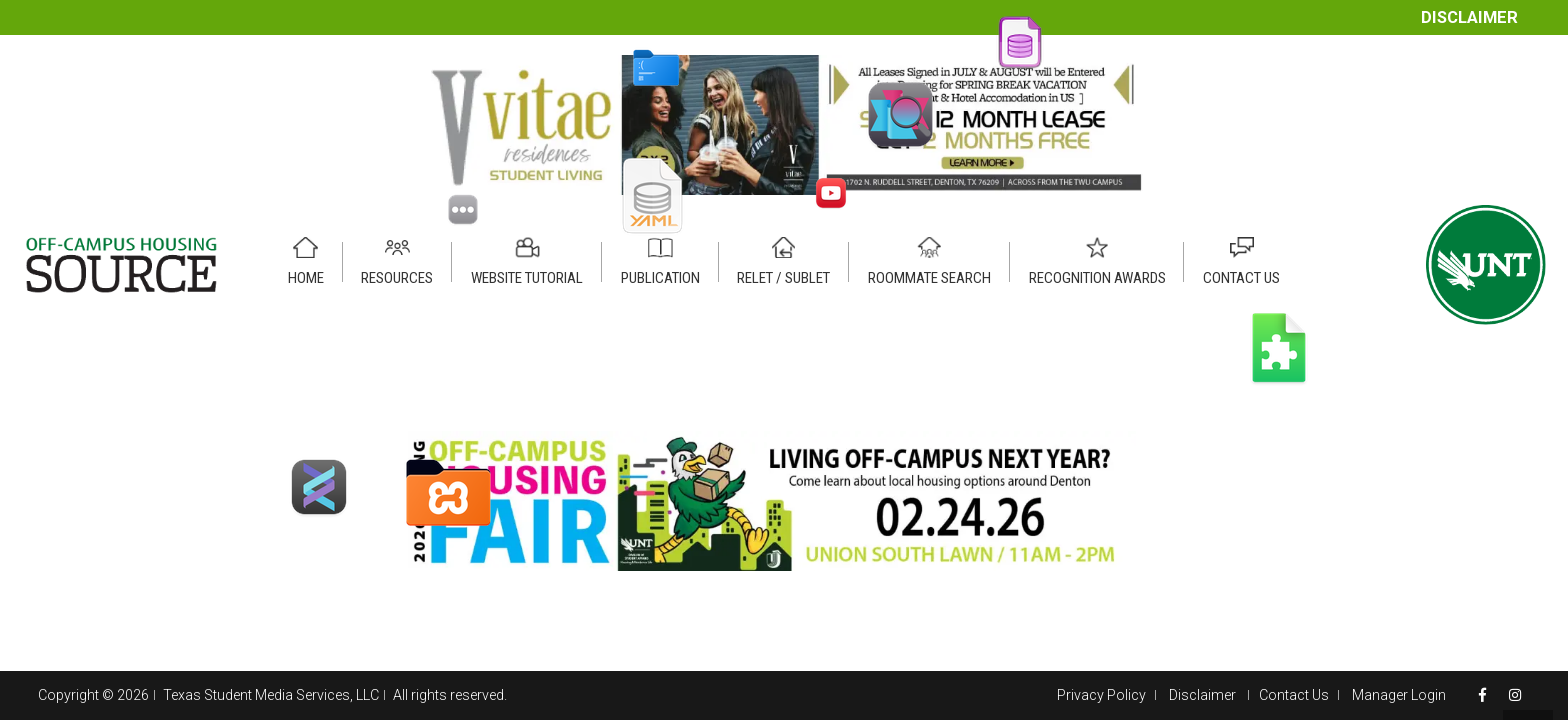 The width and height of the screenshot is (1568, 720). What do you see at coordinates (463, 210) in the screenshot?
I see `open settings or preferences` at bounding box center [463, 210].